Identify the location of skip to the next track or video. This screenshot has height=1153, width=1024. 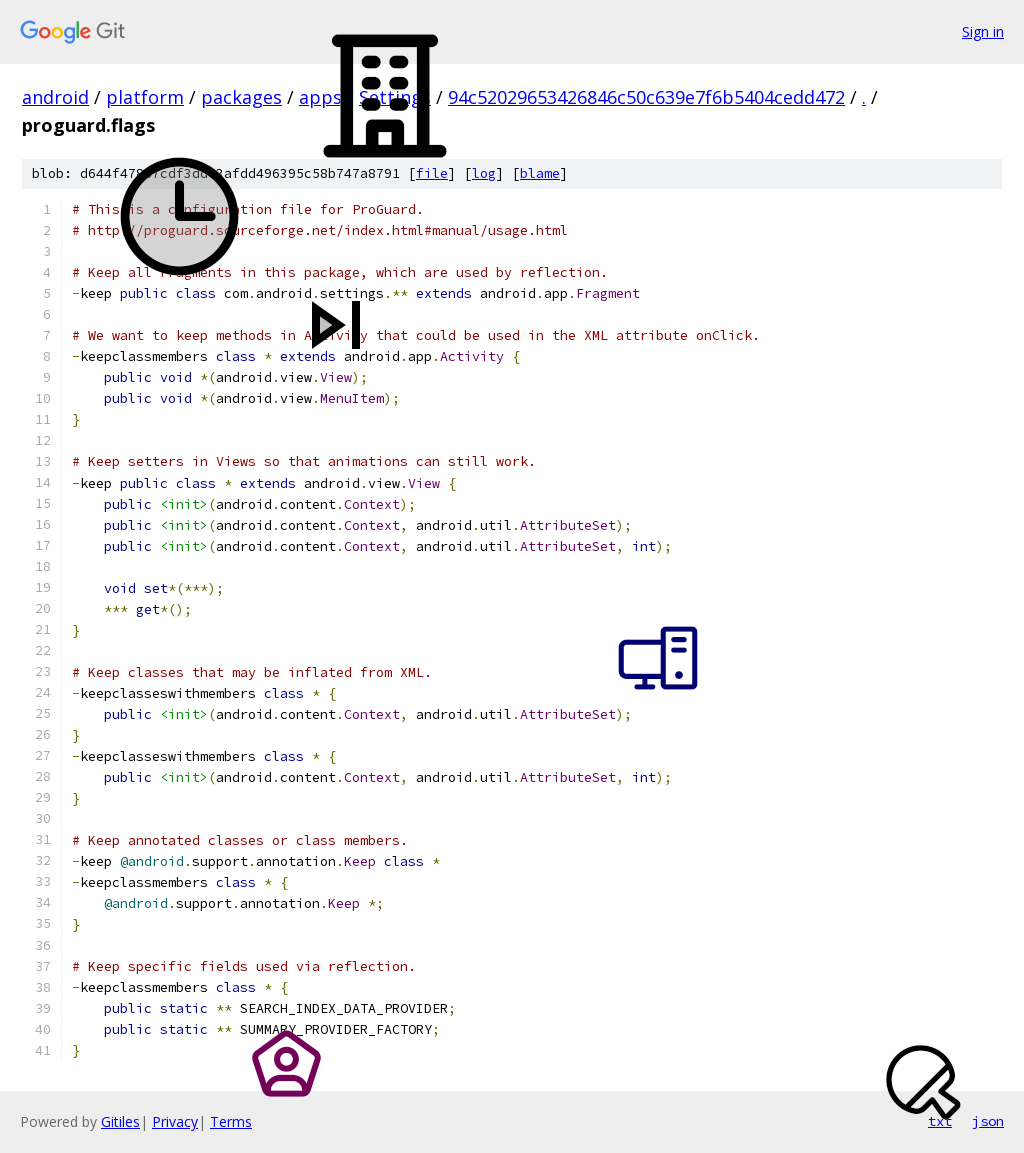
(336, 325).